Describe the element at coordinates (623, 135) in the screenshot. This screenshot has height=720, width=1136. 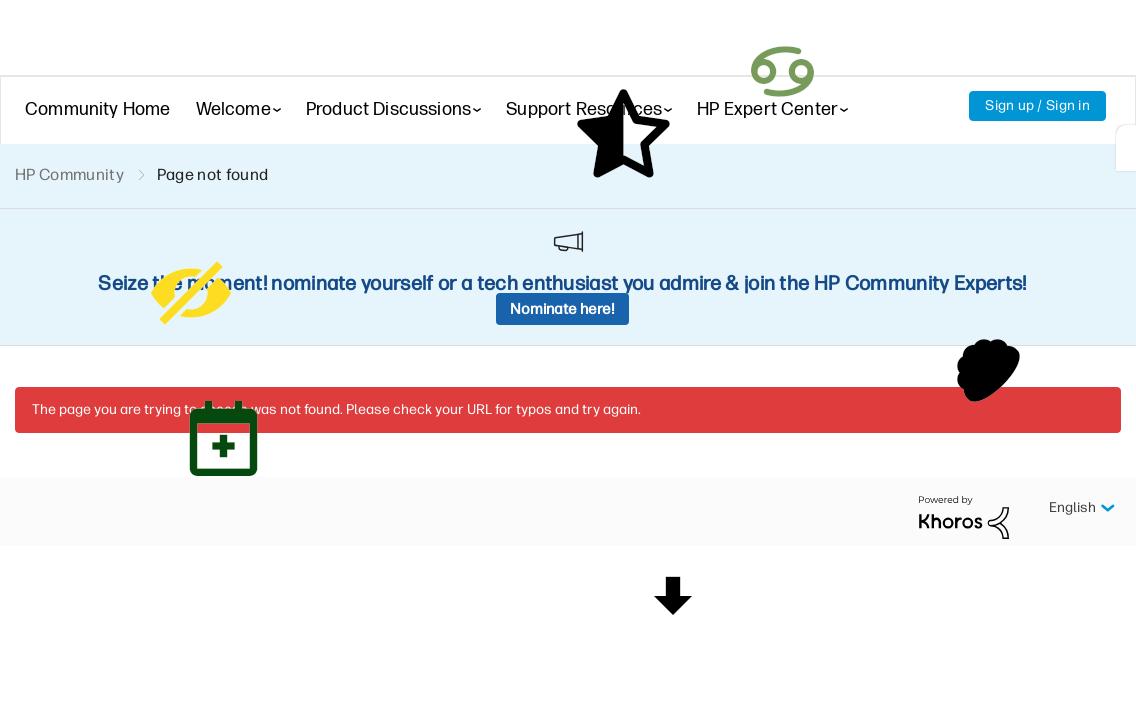
I see `indicates a partial or half-star rating` at that location.